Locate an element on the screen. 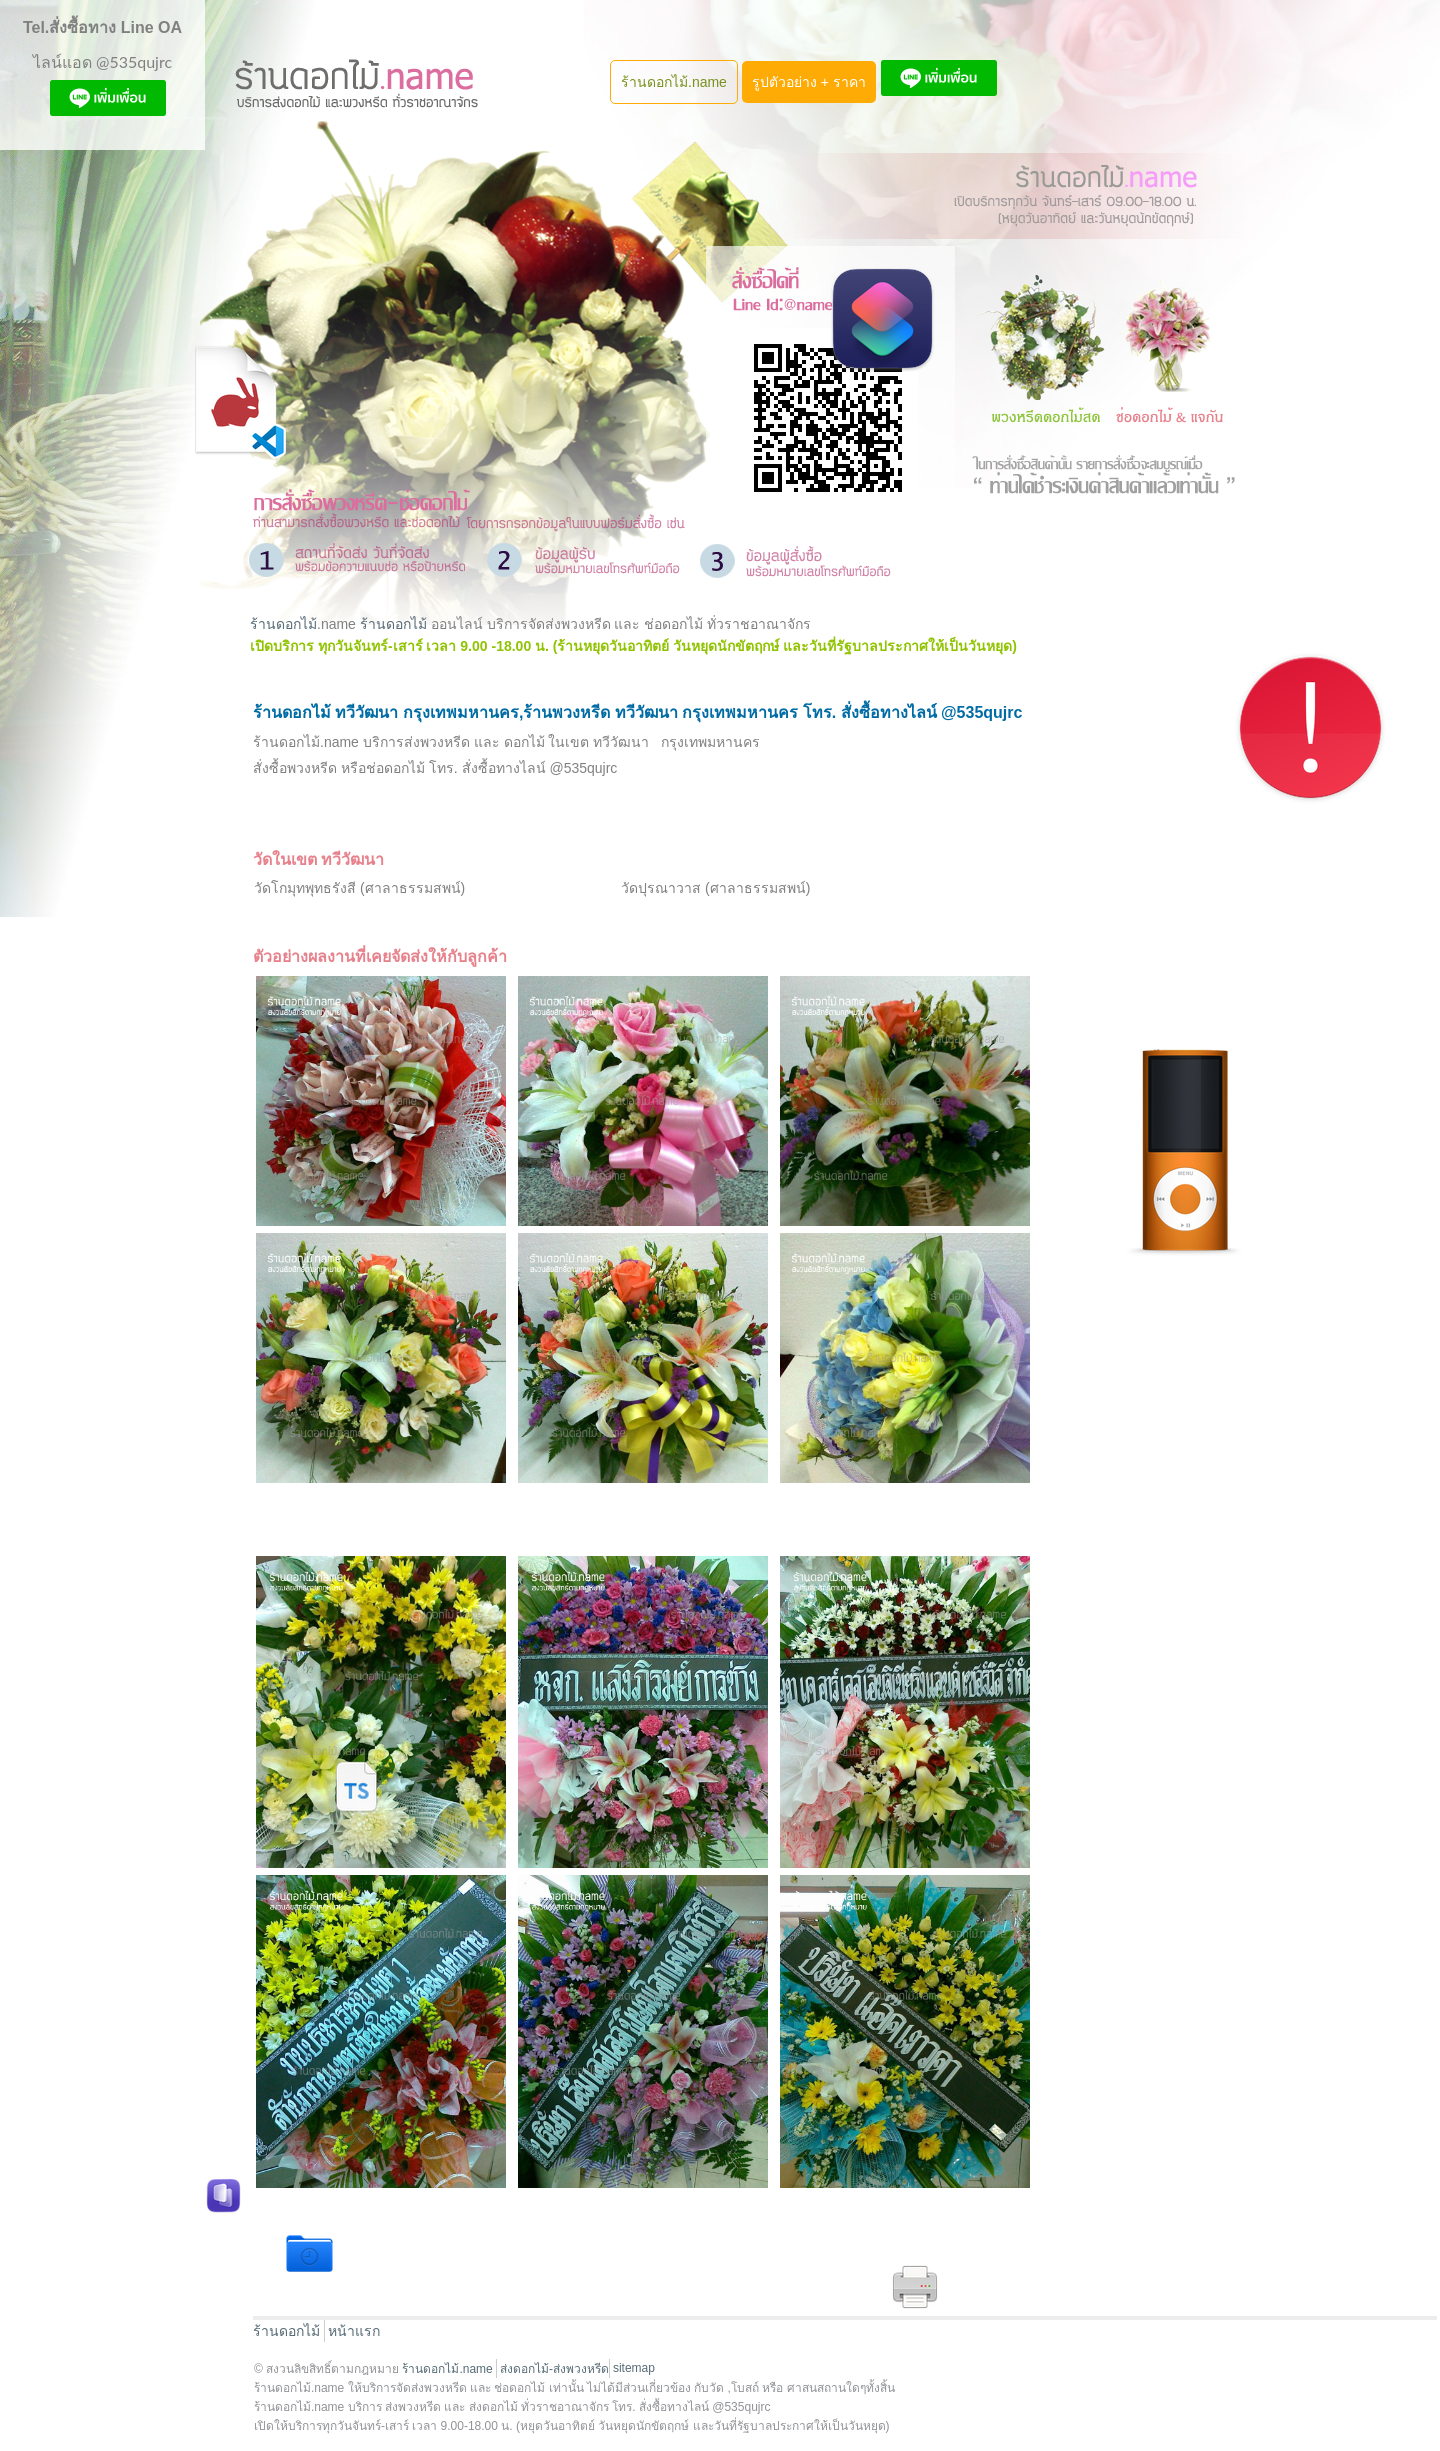 The image size is (1440, 2451). indicates a warning or alert requiring attention is located at coordinates (1310, 727).